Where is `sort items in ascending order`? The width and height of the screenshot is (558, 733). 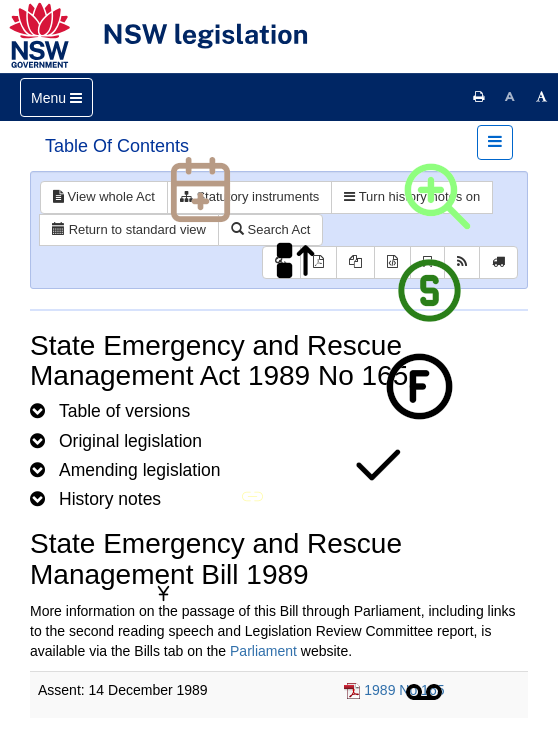
sort items in ascending order is located at coordinates (294, 260).